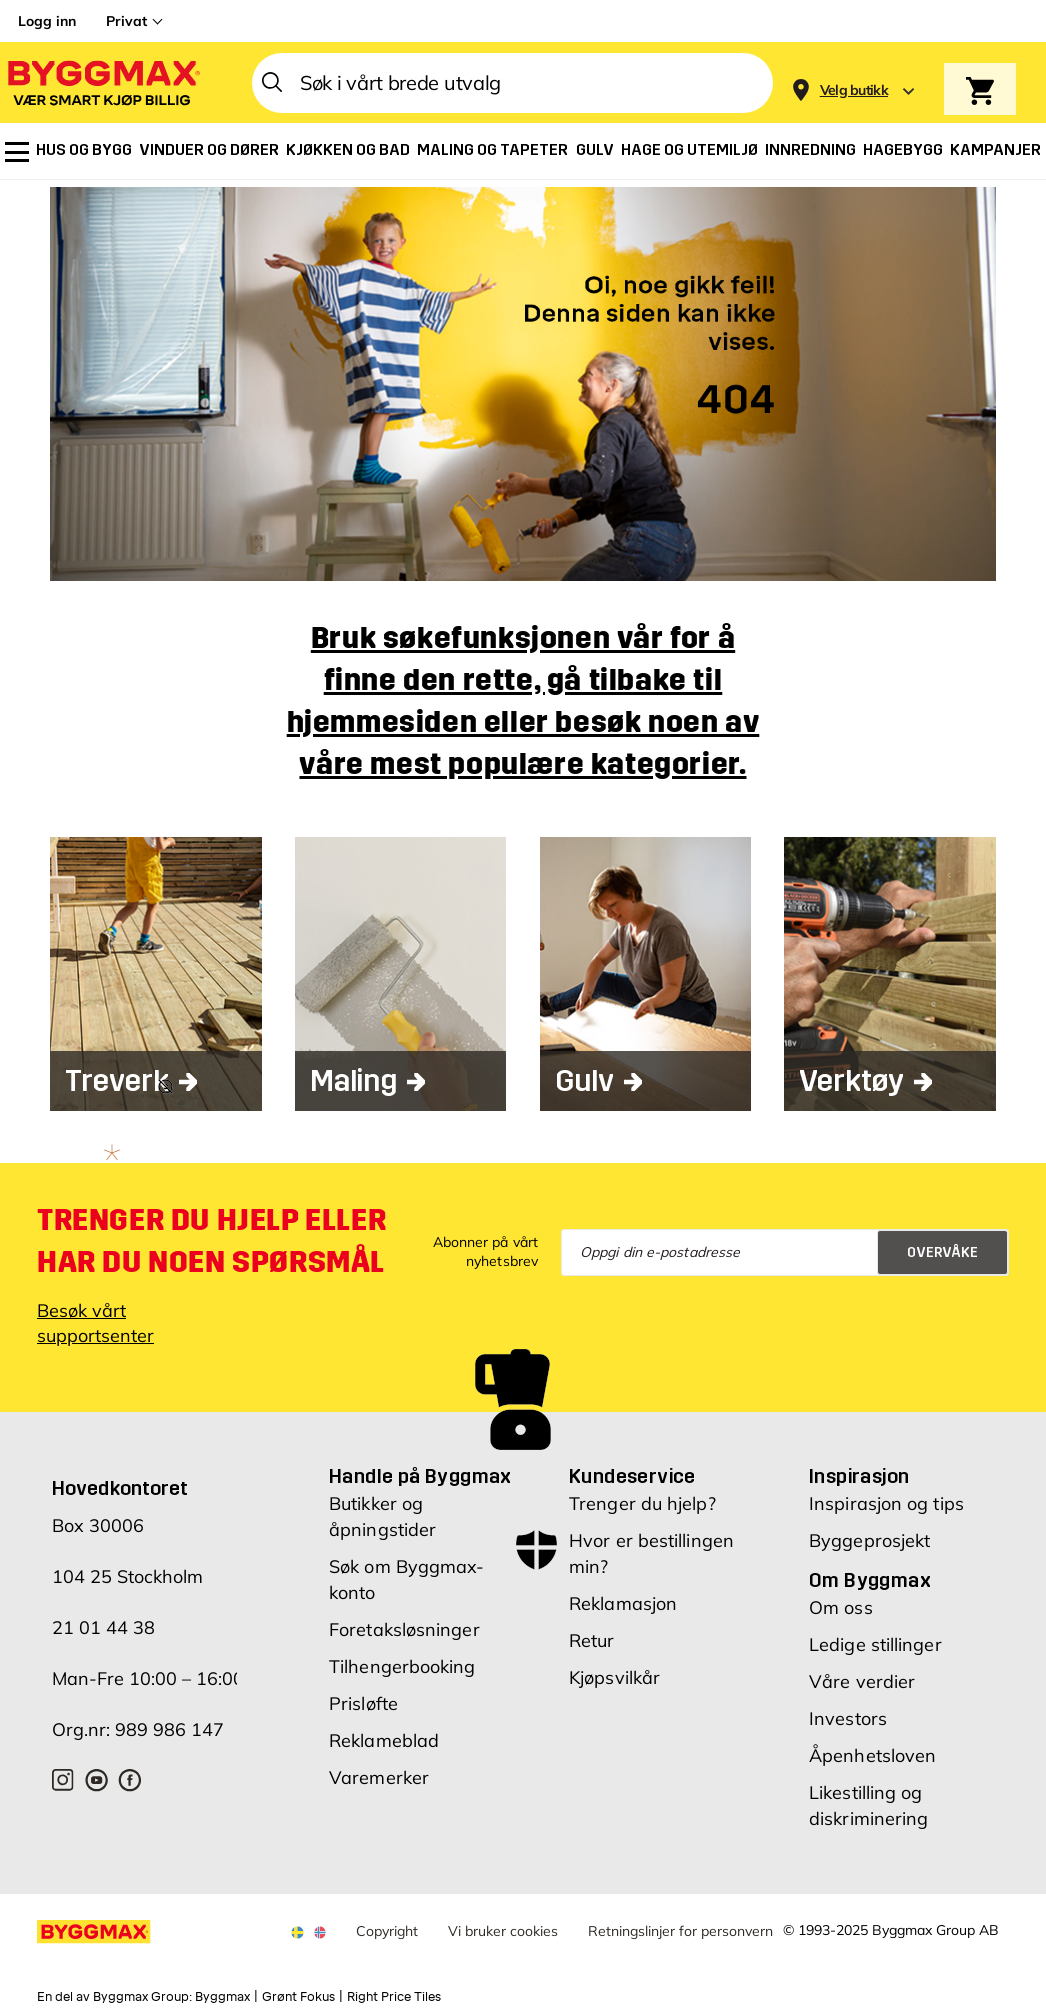 Image resolution: width=1046 pixels, height=2008 pixels. I want to click on disable copyleft licensing, so click(165, 1086).